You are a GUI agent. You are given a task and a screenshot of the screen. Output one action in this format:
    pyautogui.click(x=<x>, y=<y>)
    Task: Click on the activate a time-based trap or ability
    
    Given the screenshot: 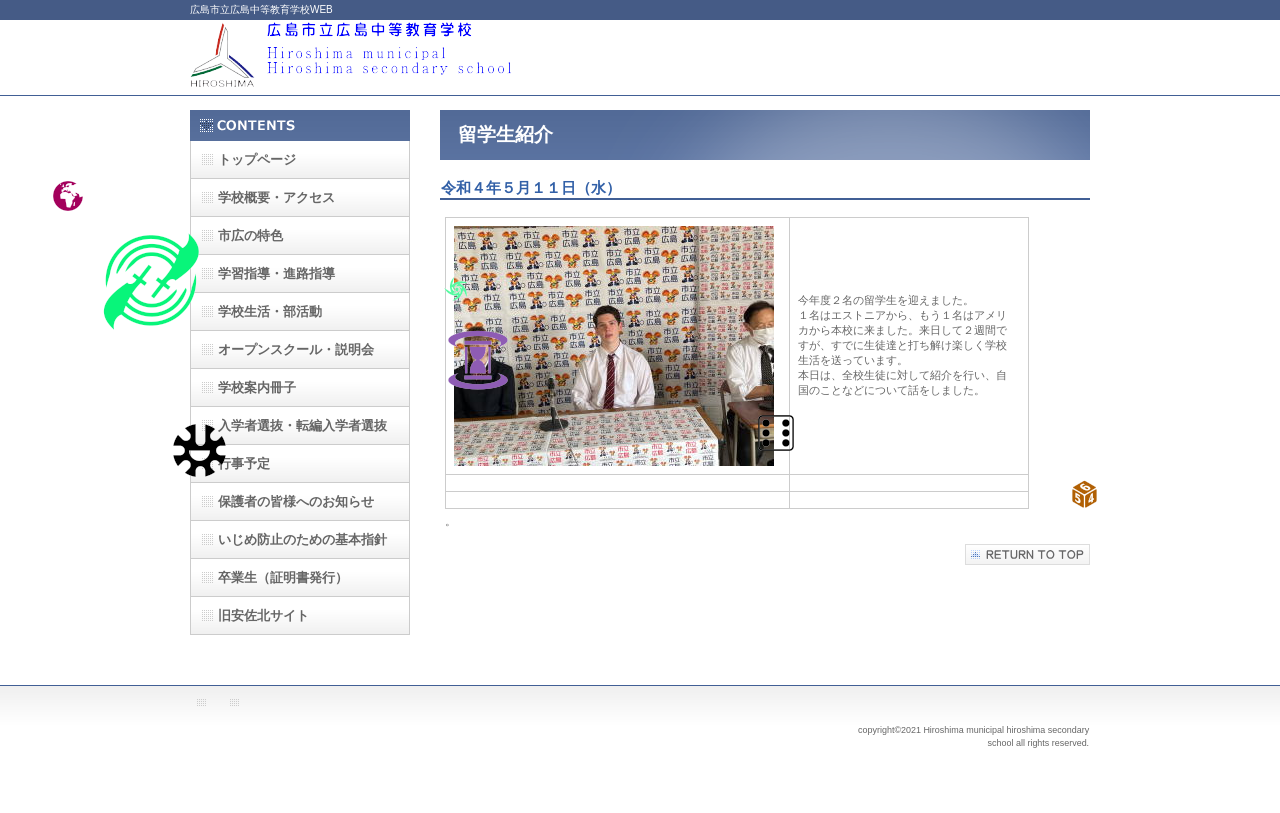 What is the action you would take?
    pyautogui.click(x=478, y=360)
    